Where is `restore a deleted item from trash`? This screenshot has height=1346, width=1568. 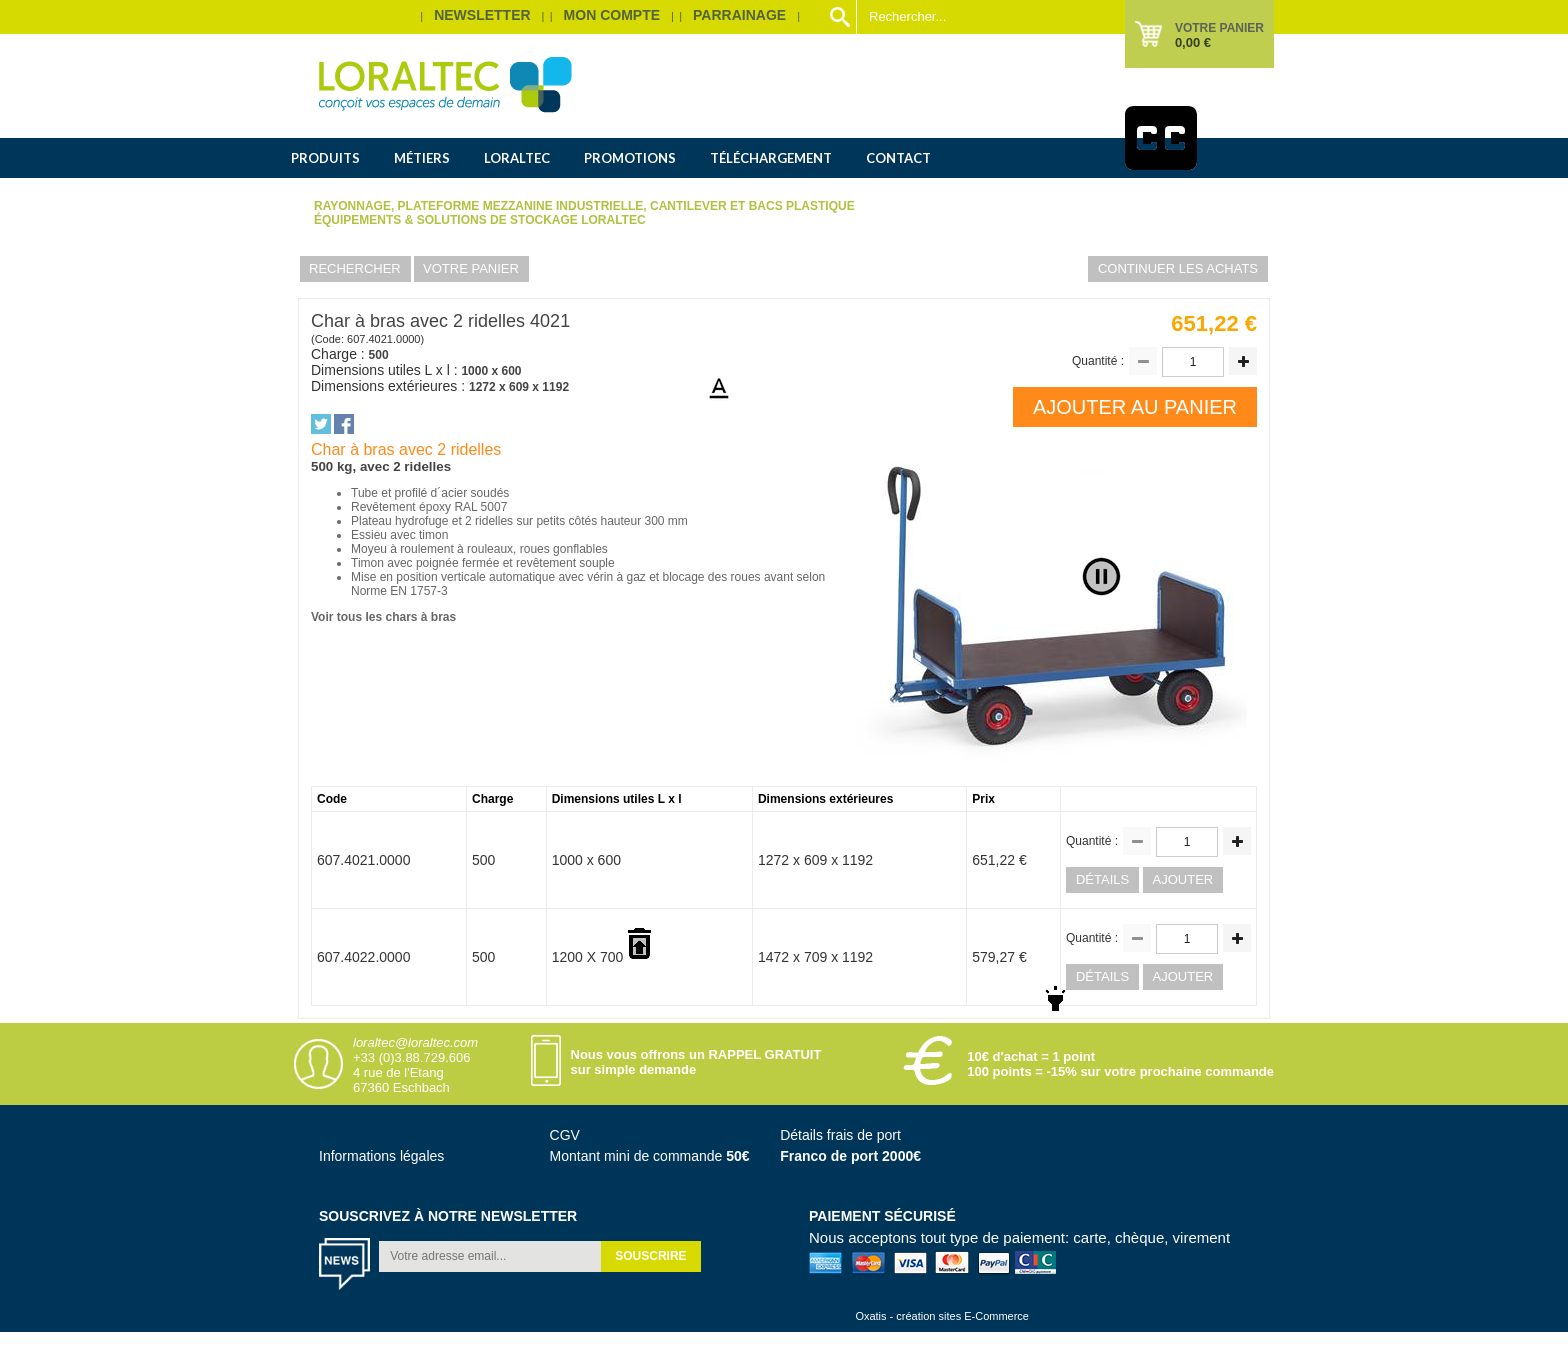 restore a deleted item from trash is located at coordinates (639, 943).